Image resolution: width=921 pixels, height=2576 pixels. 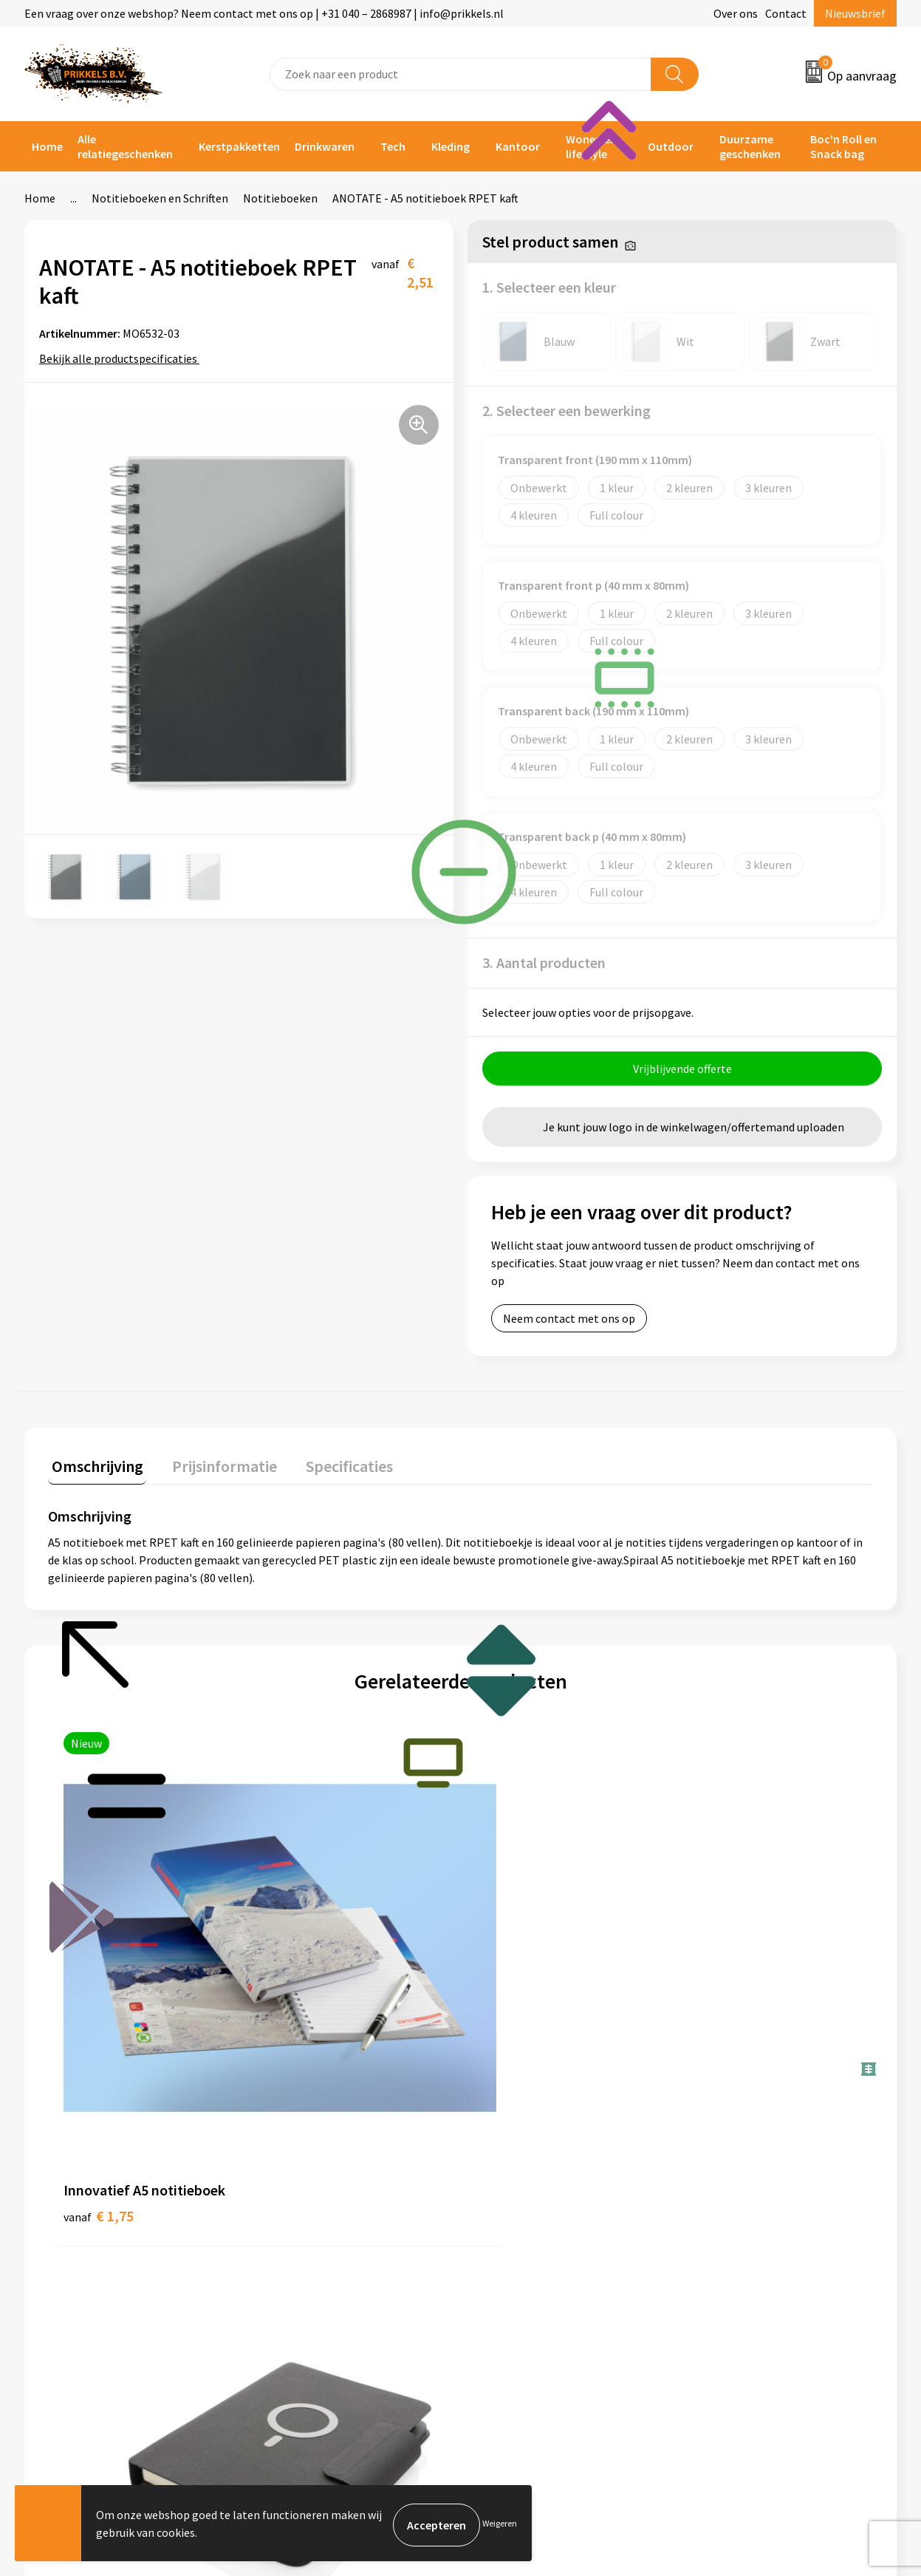 I want to click on sort items in a list, so click(x=501, y=1670).